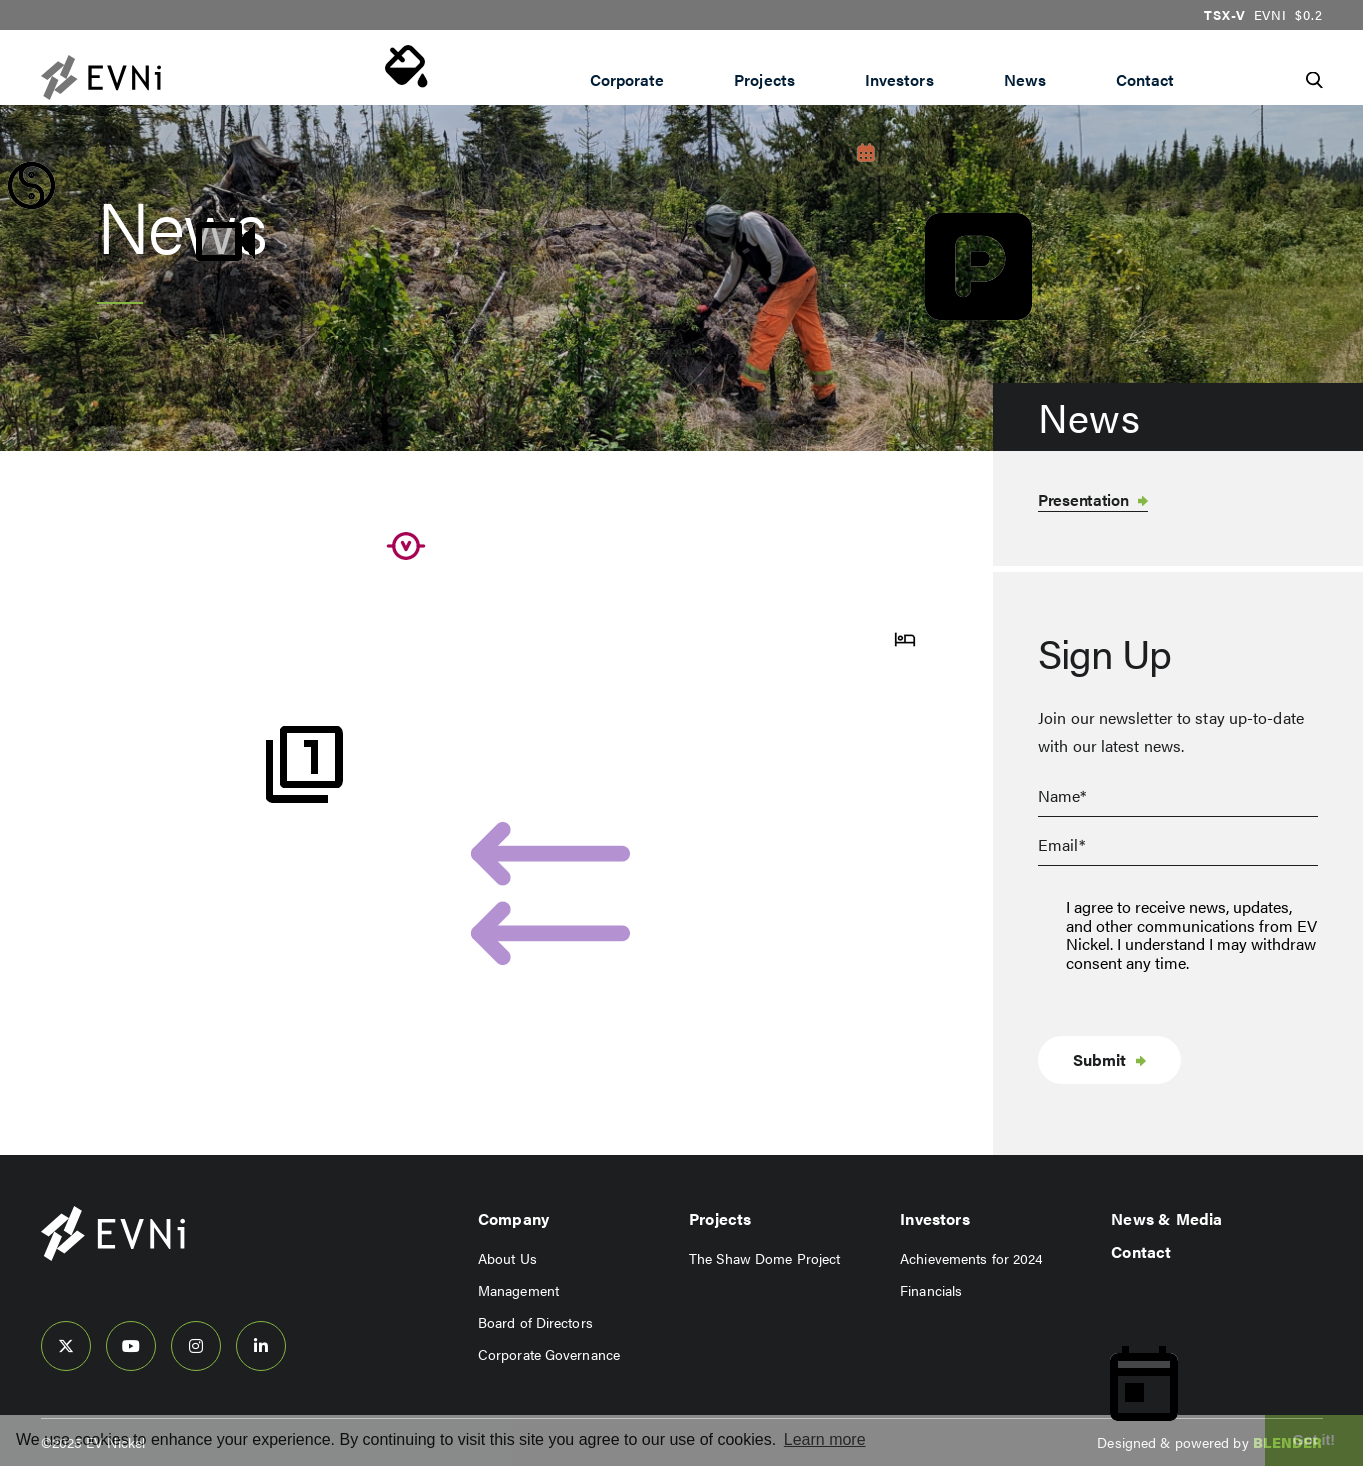 This screenshot has height=1466, width=1363. What do you see at coordinates (405, 65) in the screenshot?
I see `fill an area with color` at bounding box center [405, 65].